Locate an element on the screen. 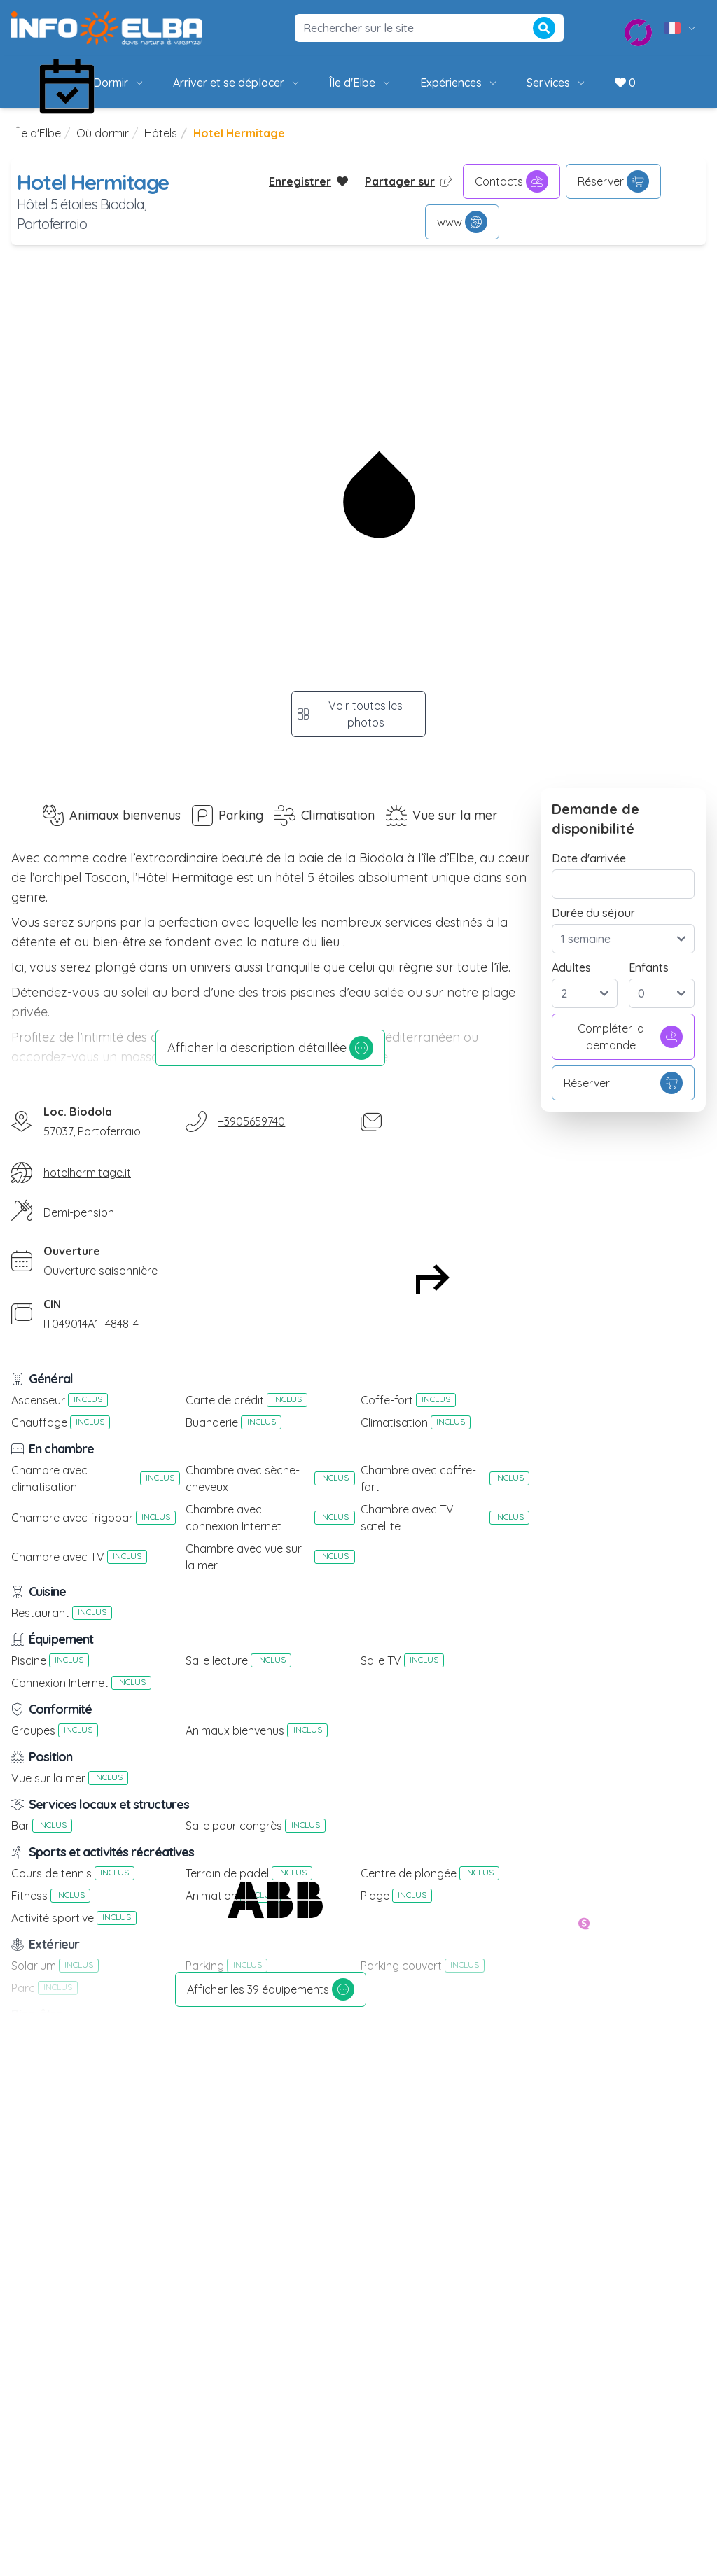 The width and height of the screenshot is (717, 2576). select a color from a palette or color picker is located at coordinates (379, 498).